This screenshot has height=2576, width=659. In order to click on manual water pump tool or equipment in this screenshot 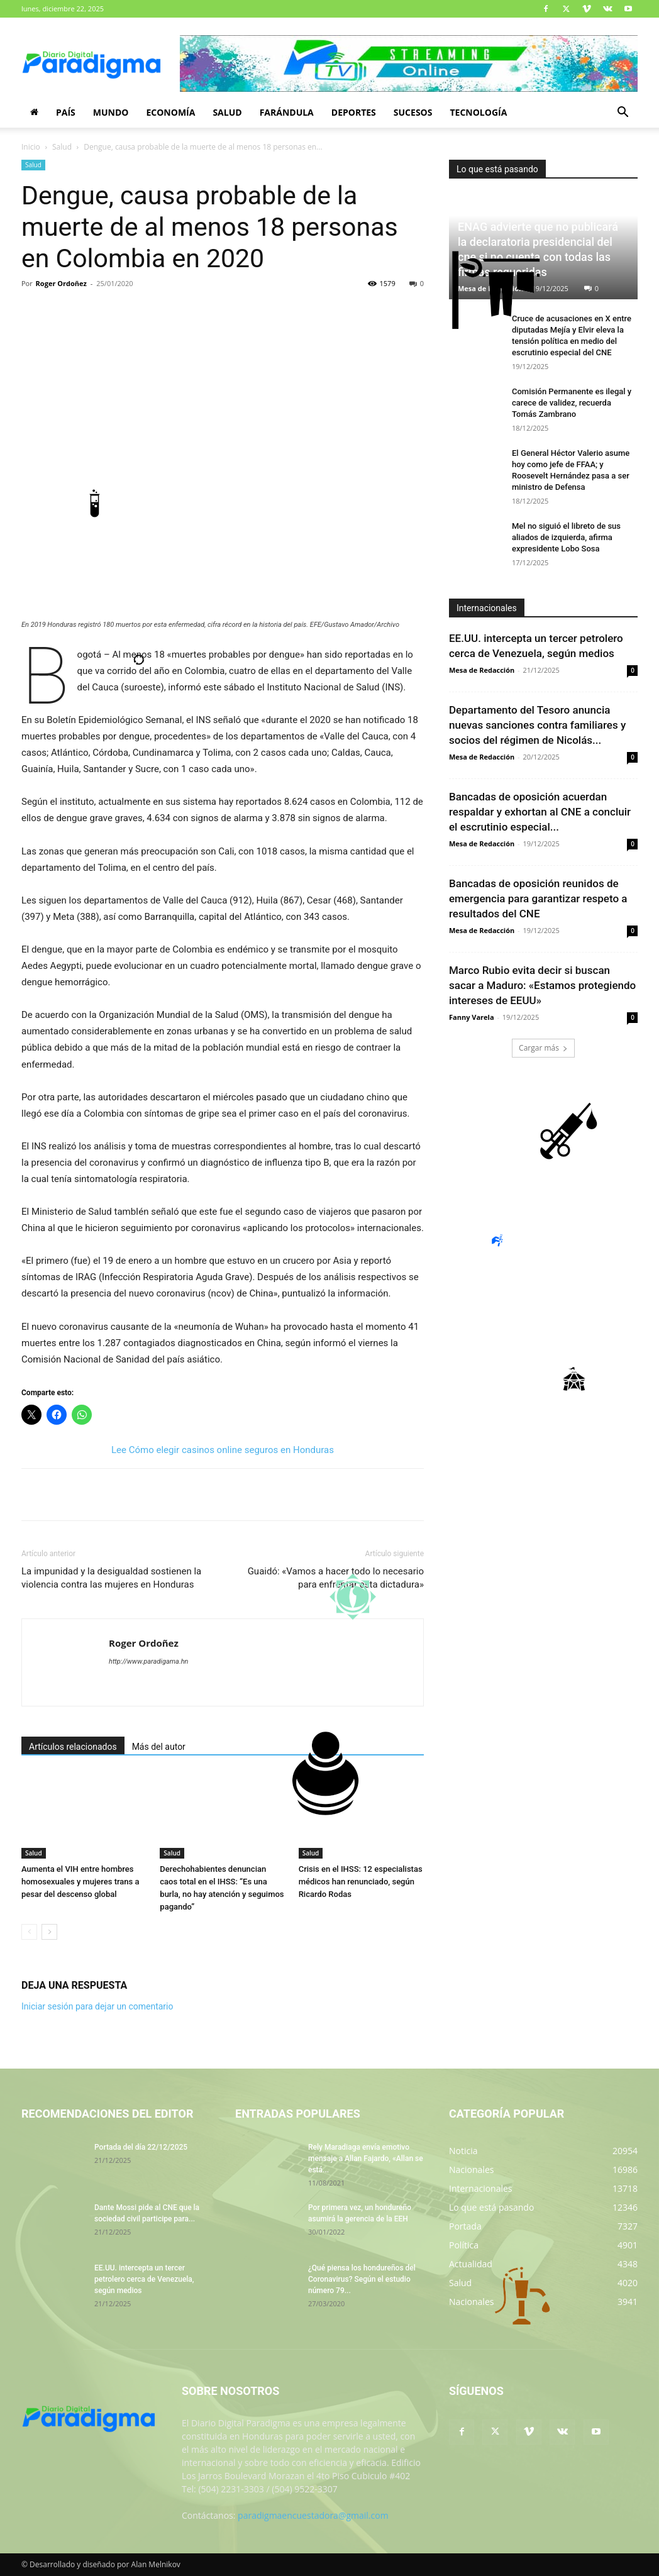, I will do `click(521, 2295)`.